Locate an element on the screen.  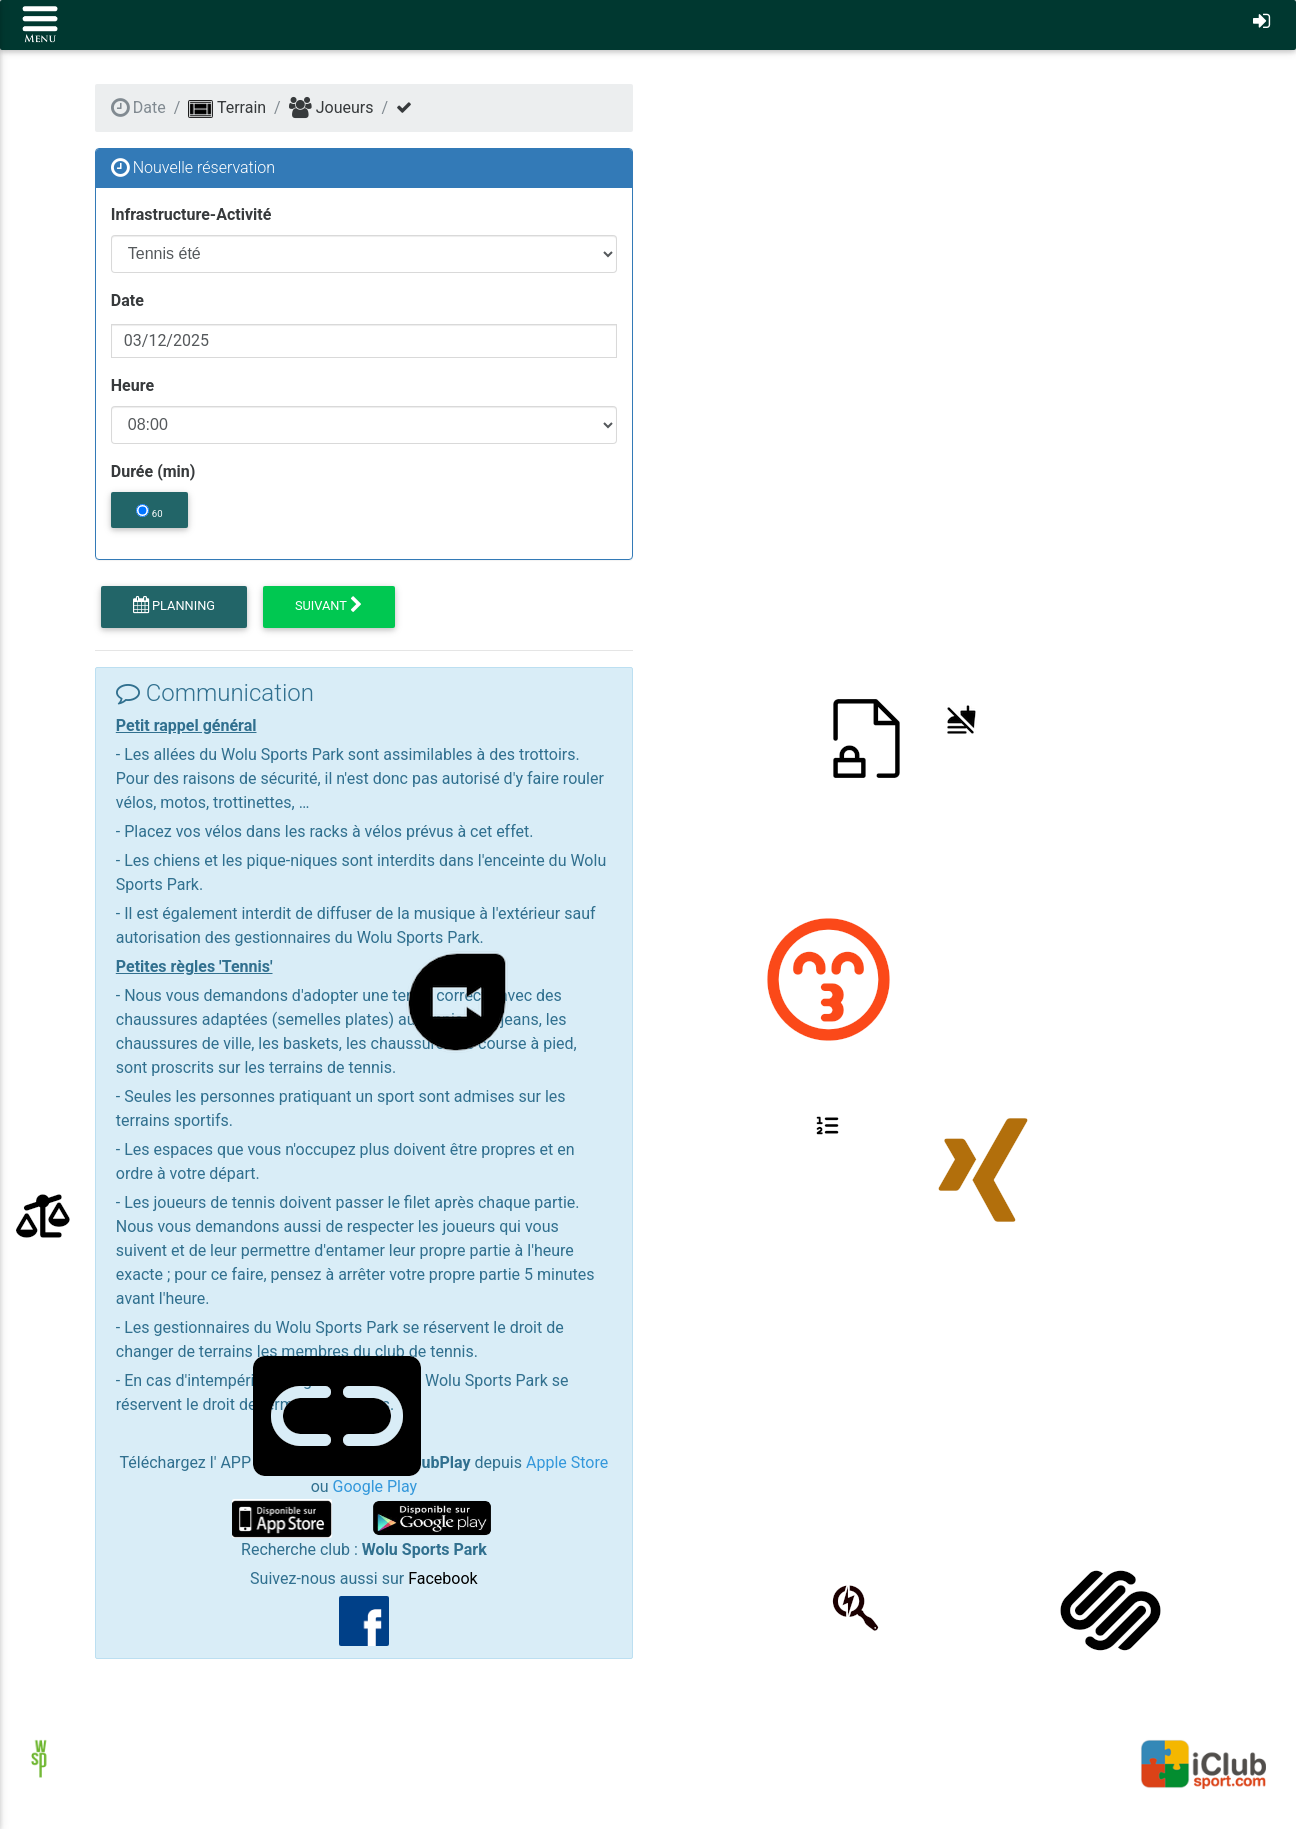
access a locked or protected file is located at coordinates (866, 738).